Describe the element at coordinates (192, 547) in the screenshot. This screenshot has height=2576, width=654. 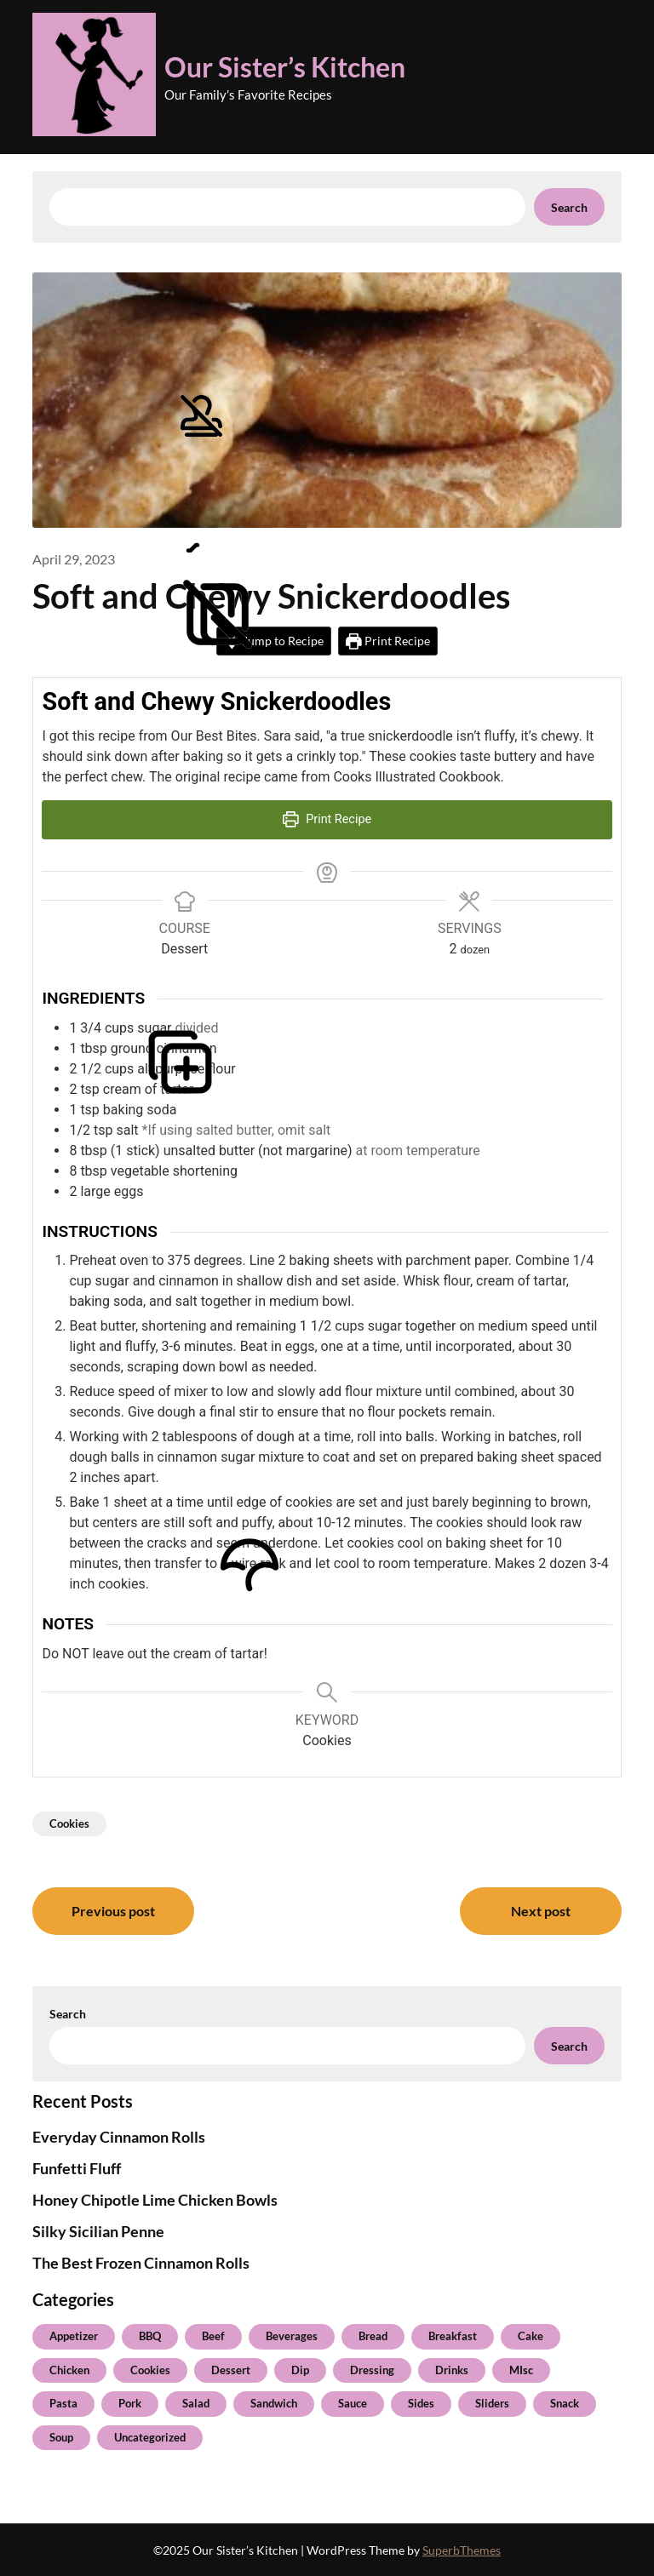
I see `indicates escalator access nearby` at that location.